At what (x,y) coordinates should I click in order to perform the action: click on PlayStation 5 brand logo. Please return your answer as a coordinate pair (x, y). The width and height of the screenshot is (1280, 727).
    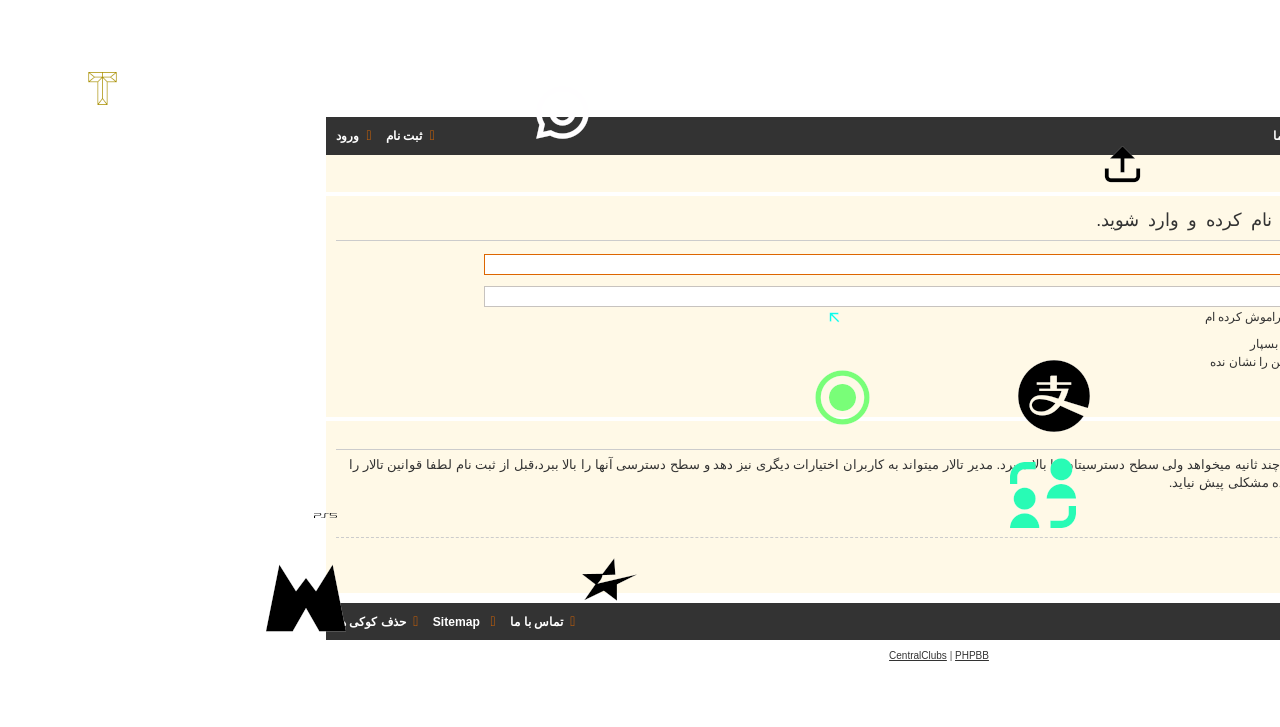
    Looking at the image, I should click on (325, 515).